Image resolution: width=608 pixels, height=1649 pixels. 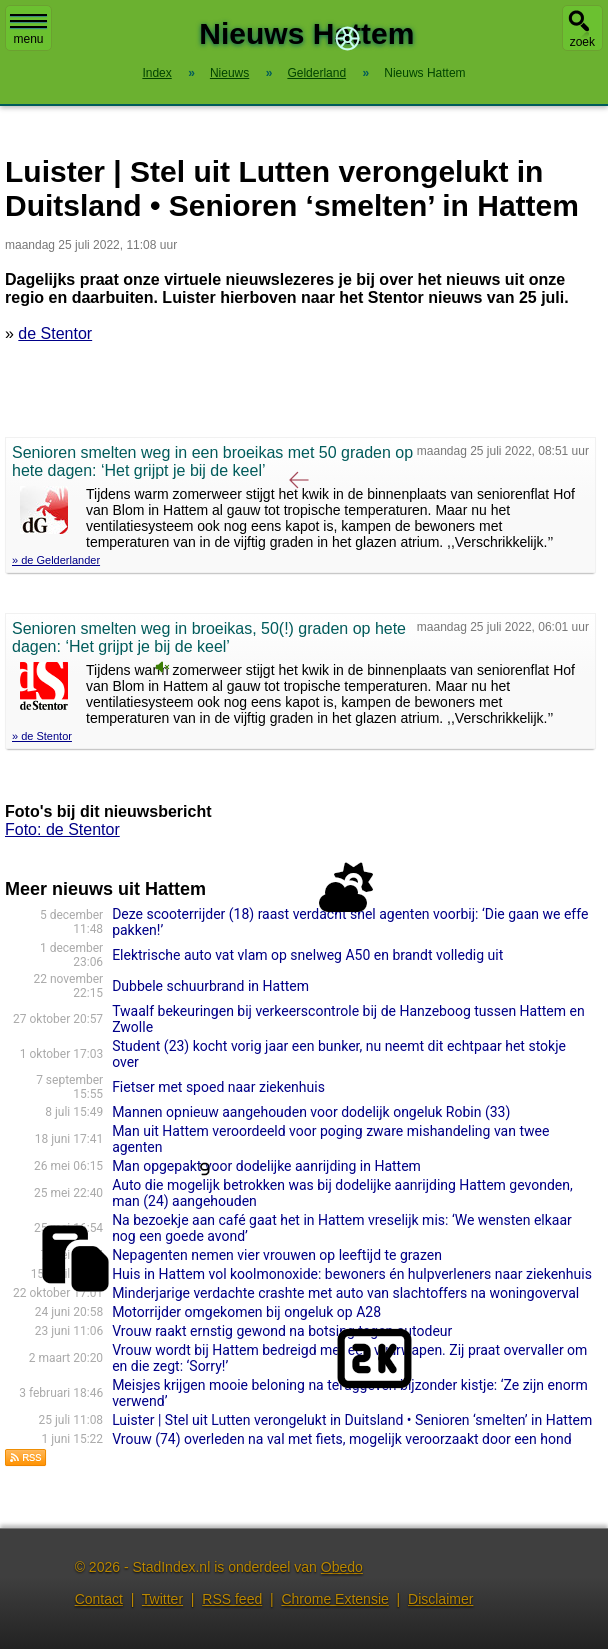 I want to click on go back to the previous screen, so click(x=299, y=480).